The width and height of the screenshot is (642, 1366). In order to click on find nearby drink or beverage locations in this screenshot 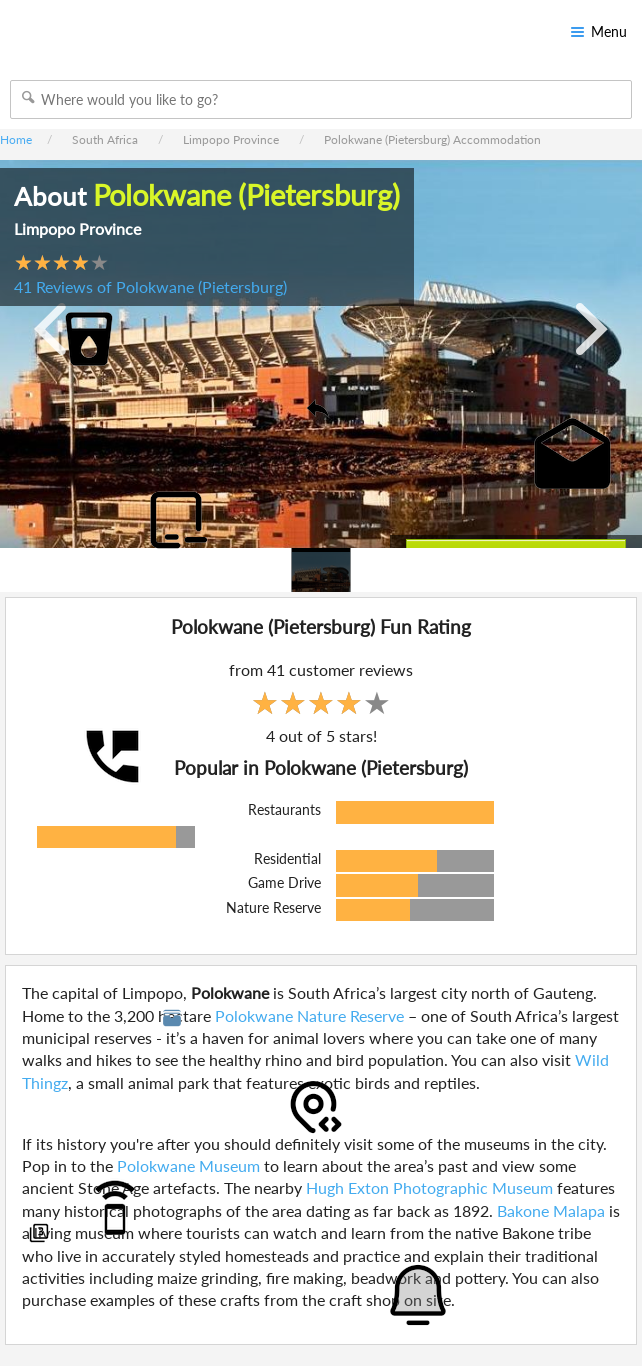, I will do `click(89, 339)`.